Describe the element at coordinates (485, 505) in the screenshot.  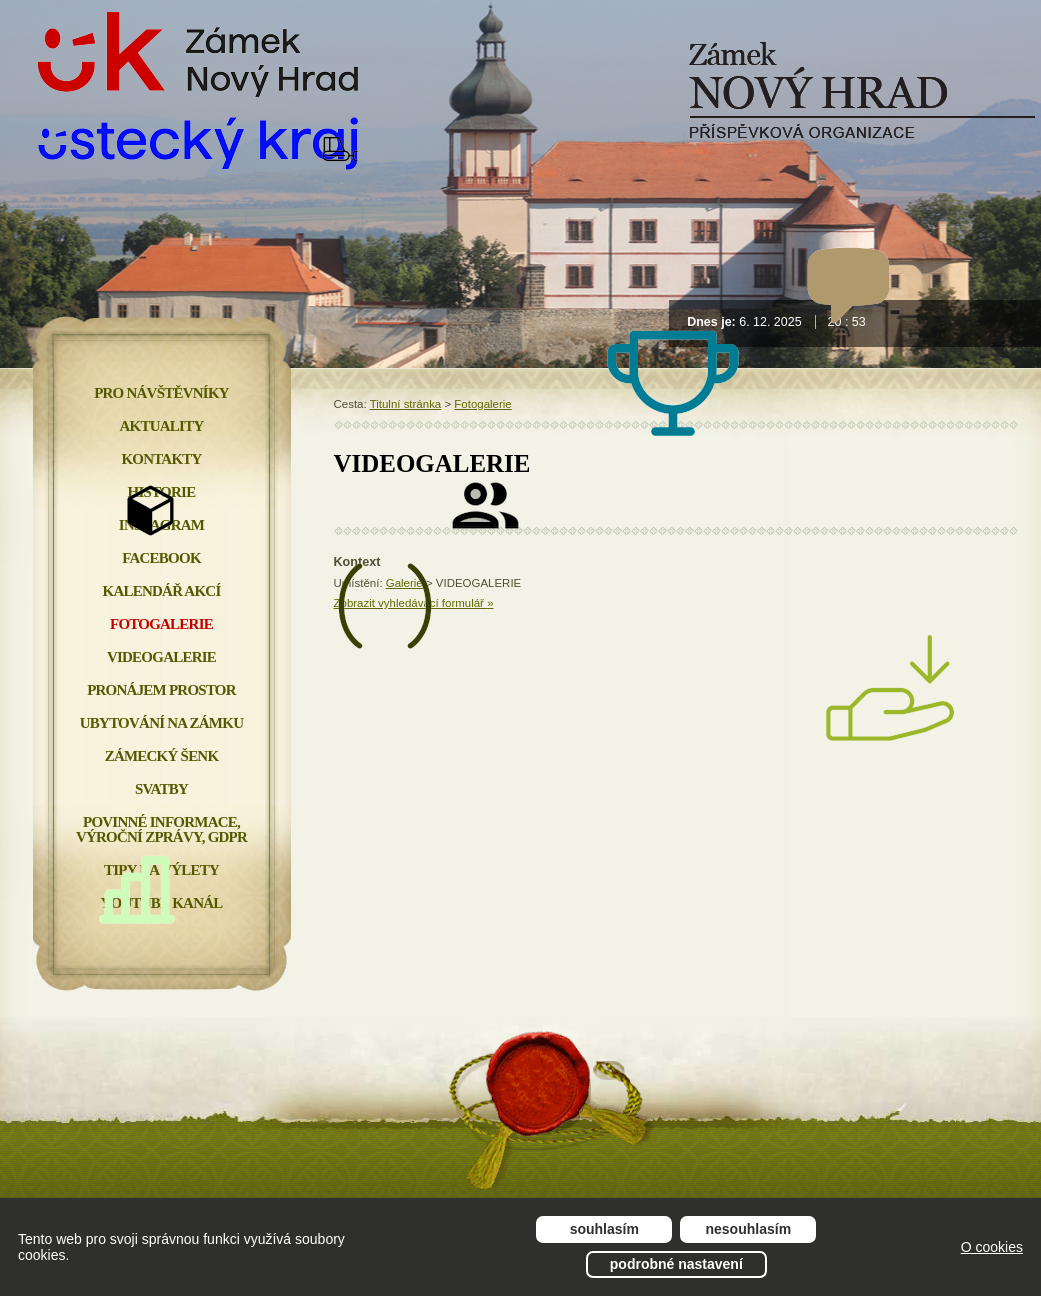
I see `view contacts or people list` at that location.